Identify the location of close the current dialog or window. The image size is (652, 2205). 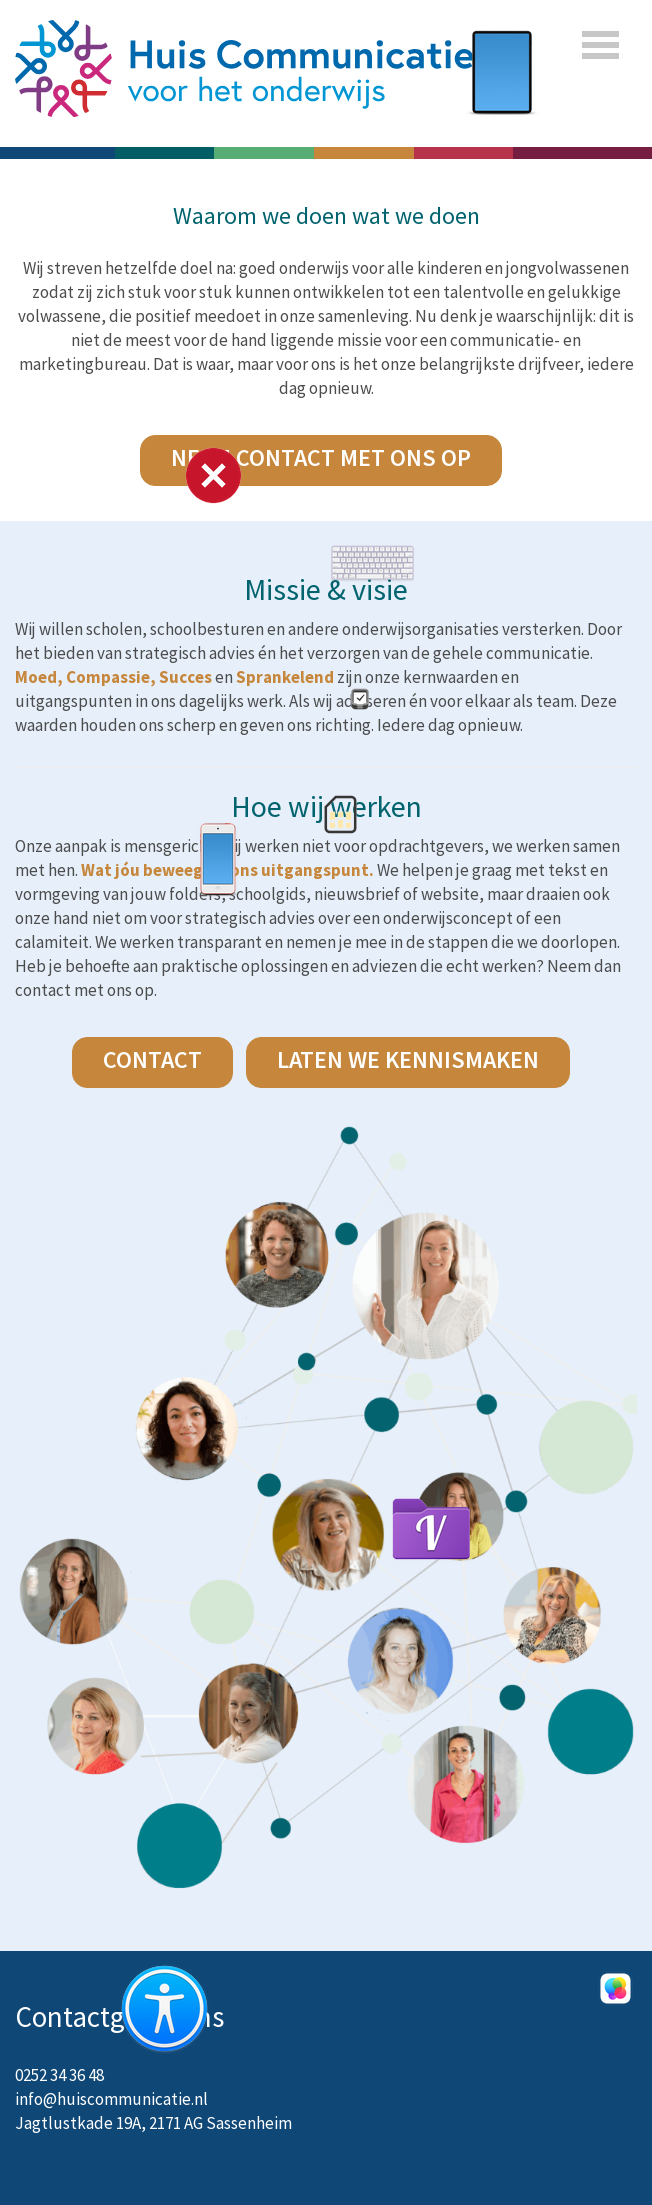
(213, 475).